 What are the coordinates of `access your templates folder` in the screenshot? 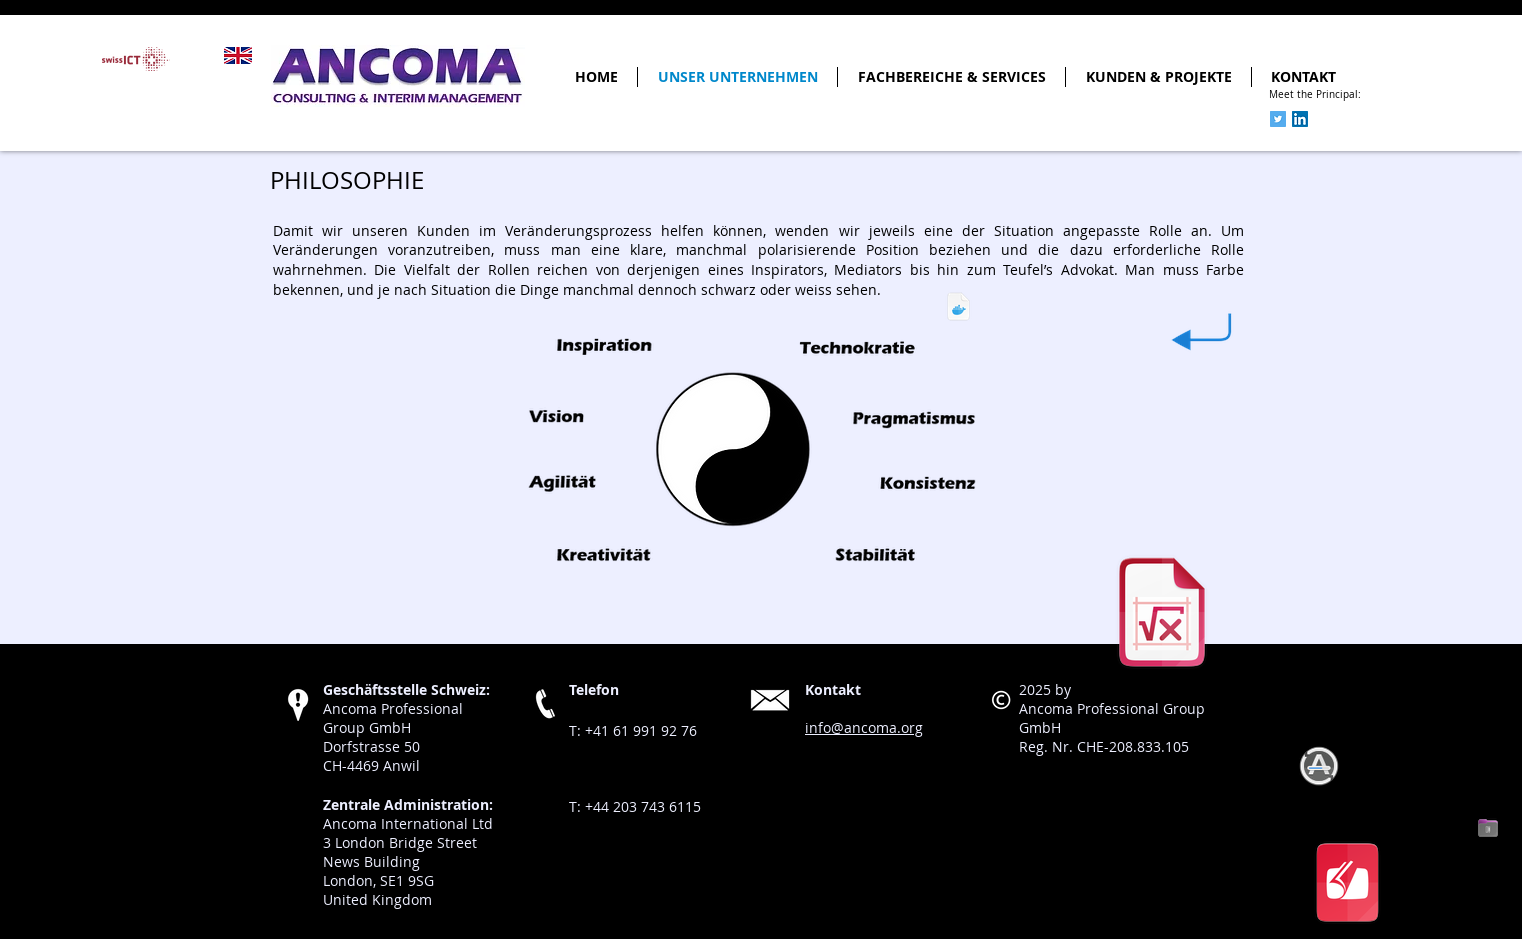 It's located at (1488, 828).